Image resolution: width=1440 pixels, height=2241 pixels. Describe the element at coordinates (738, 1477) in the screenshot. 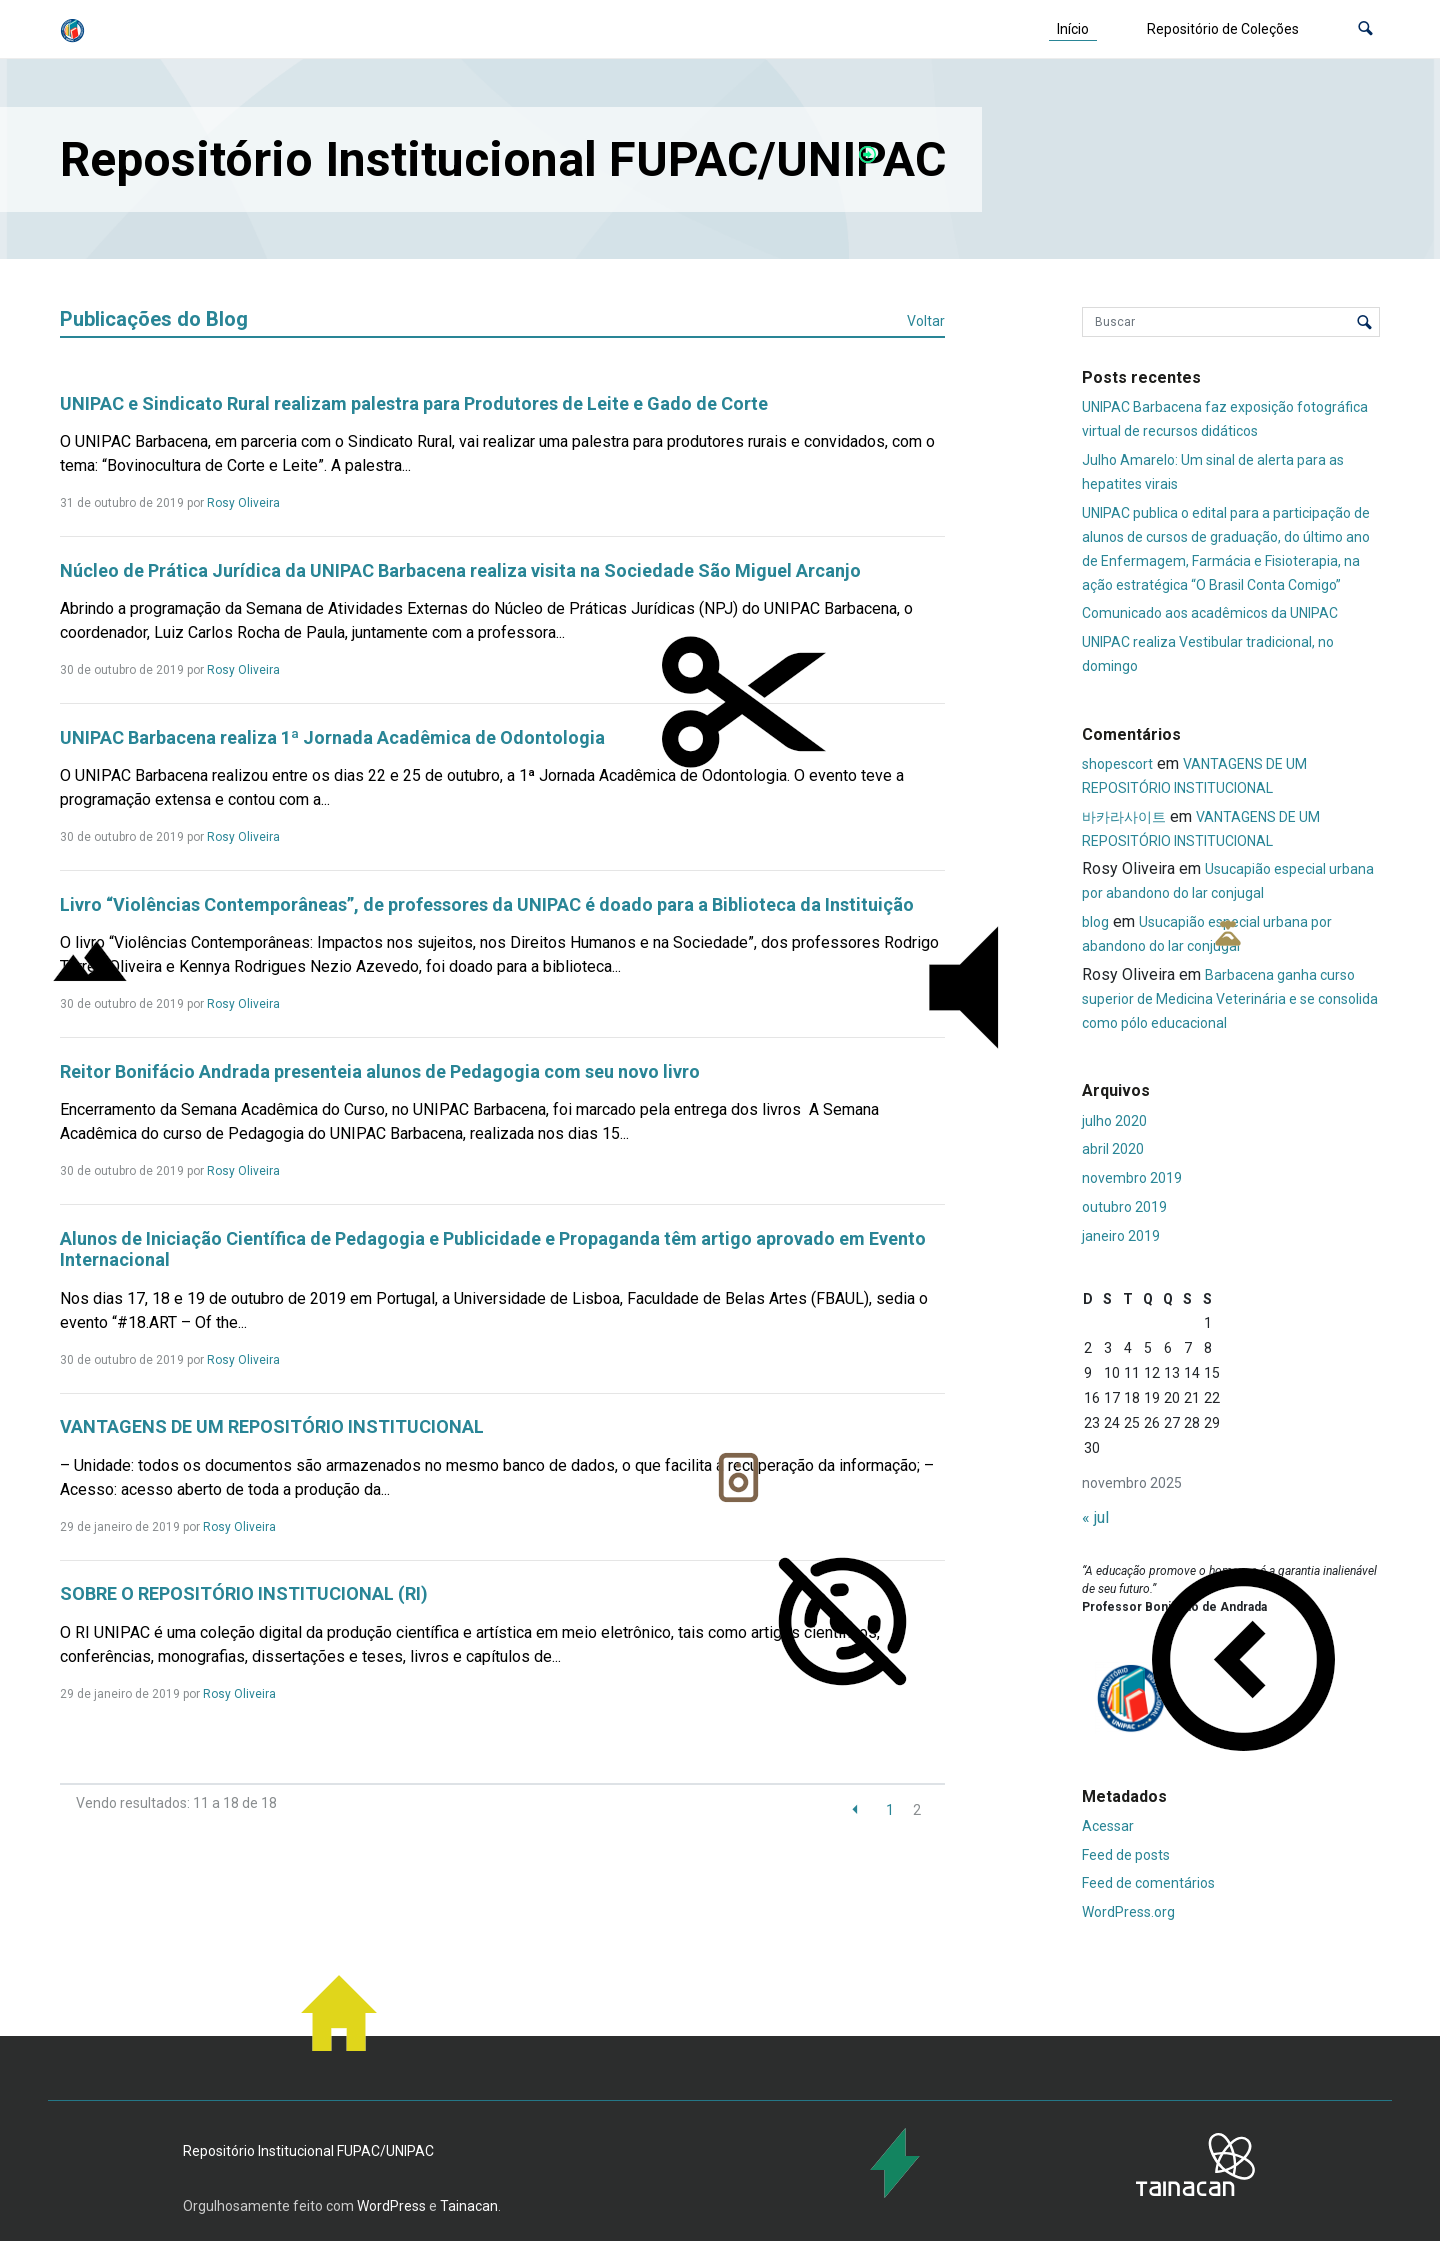

I see `adjust speaker or audio output settings` at that location.